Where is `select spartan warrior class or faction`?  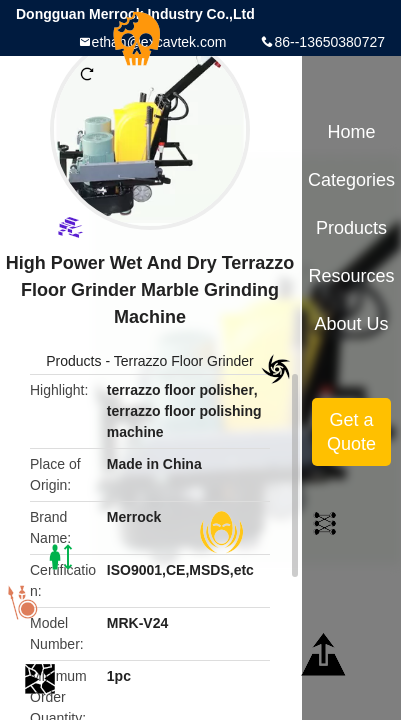 select spartan warrior class or faction is located at coordinates (21, 602).